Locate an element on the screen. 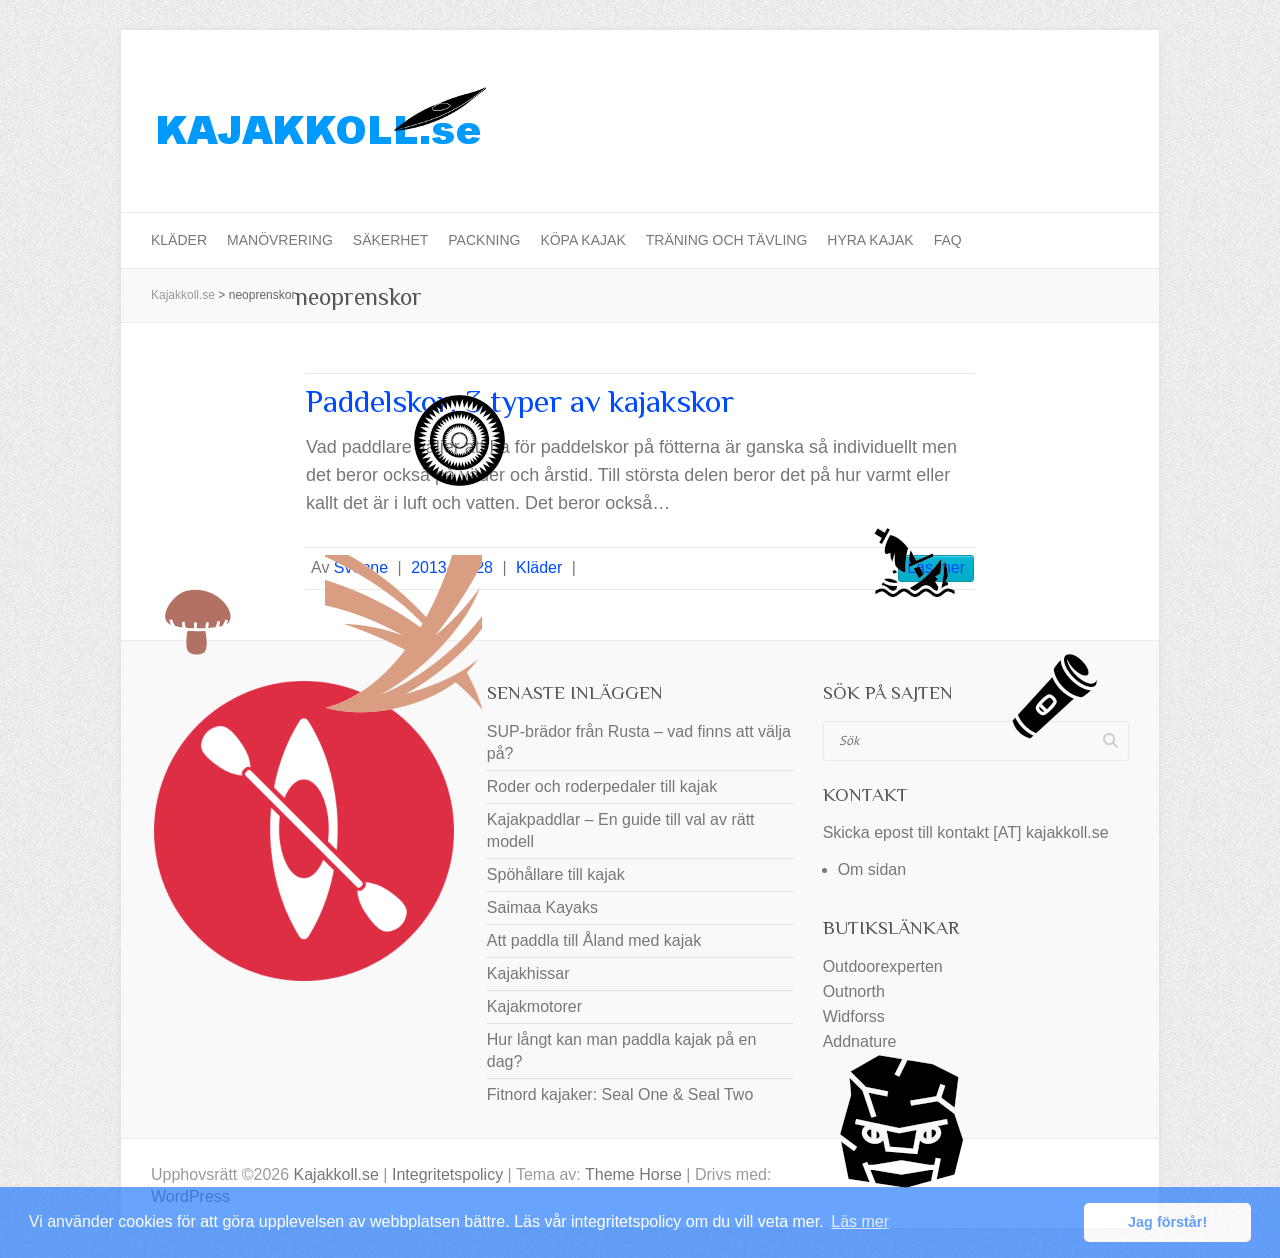  select golem character or unit is located at coordinates (901, 1121).